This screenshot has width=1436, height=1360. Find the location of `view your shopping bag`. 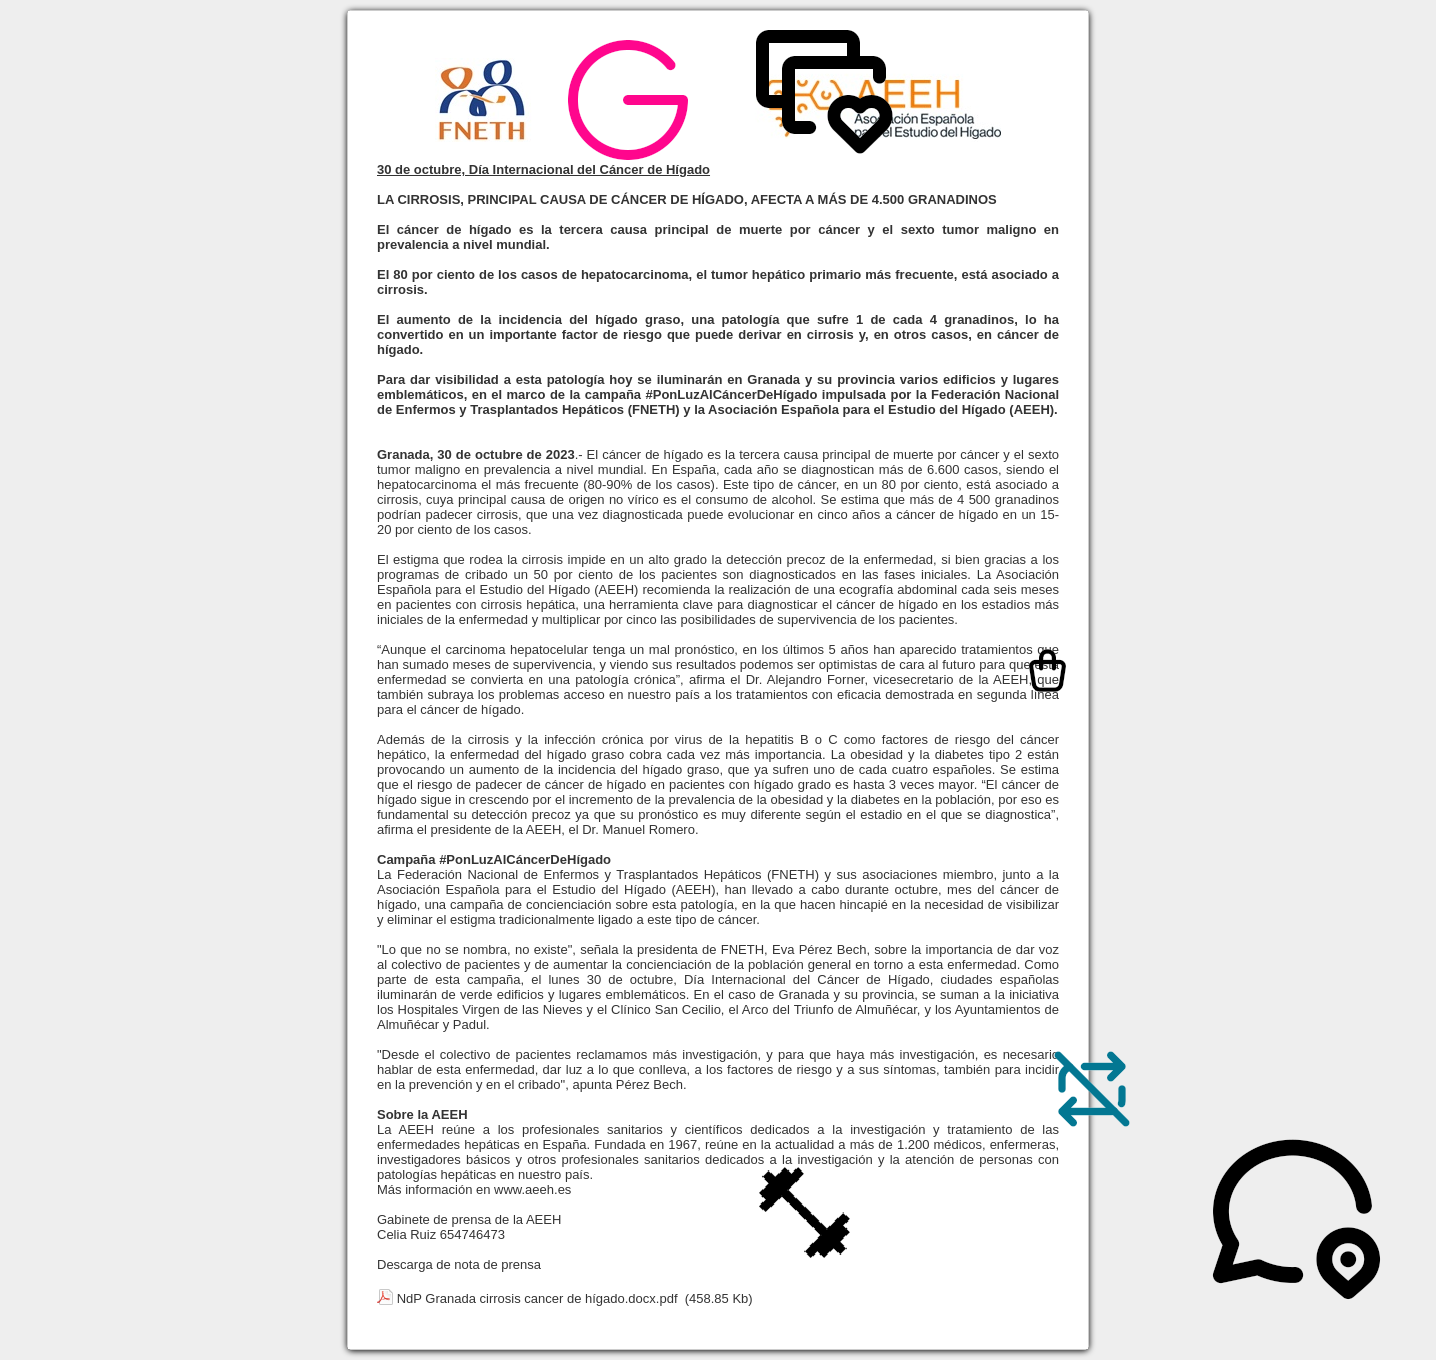

view your shopping bag is located at coordinates (1047, 670).